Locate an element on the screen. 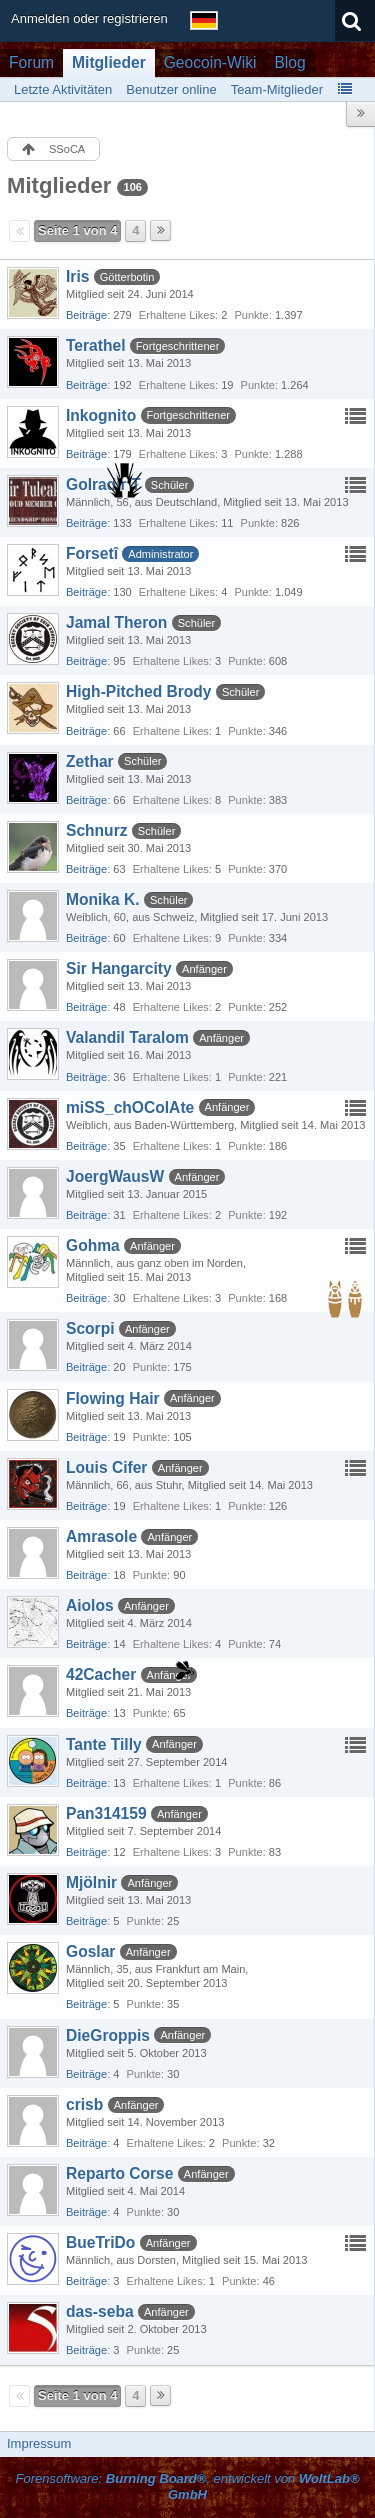  activate critical hit or deadly strike ability is located at coordinates (124, 480).